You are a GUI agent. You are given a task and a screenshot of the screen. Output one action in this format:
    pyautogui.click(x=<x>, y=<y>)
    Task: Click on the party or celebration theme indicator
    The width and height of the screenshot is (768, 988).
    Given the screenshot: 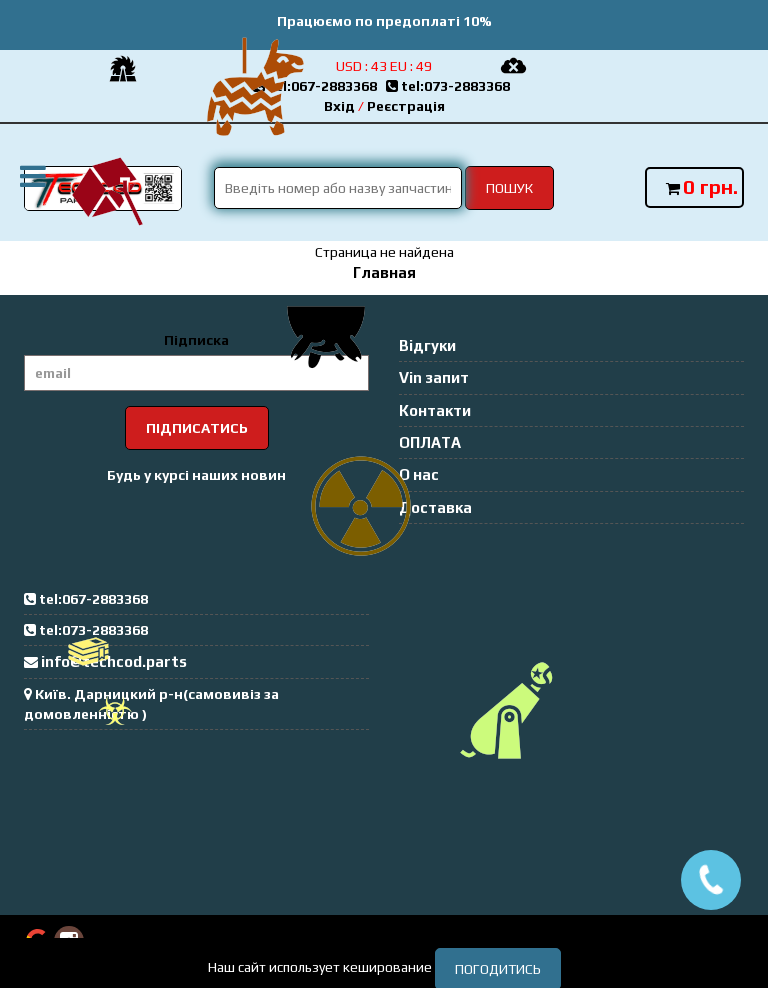 What is the action you would take?
    pyautogui.click(x=255, y=87)
    